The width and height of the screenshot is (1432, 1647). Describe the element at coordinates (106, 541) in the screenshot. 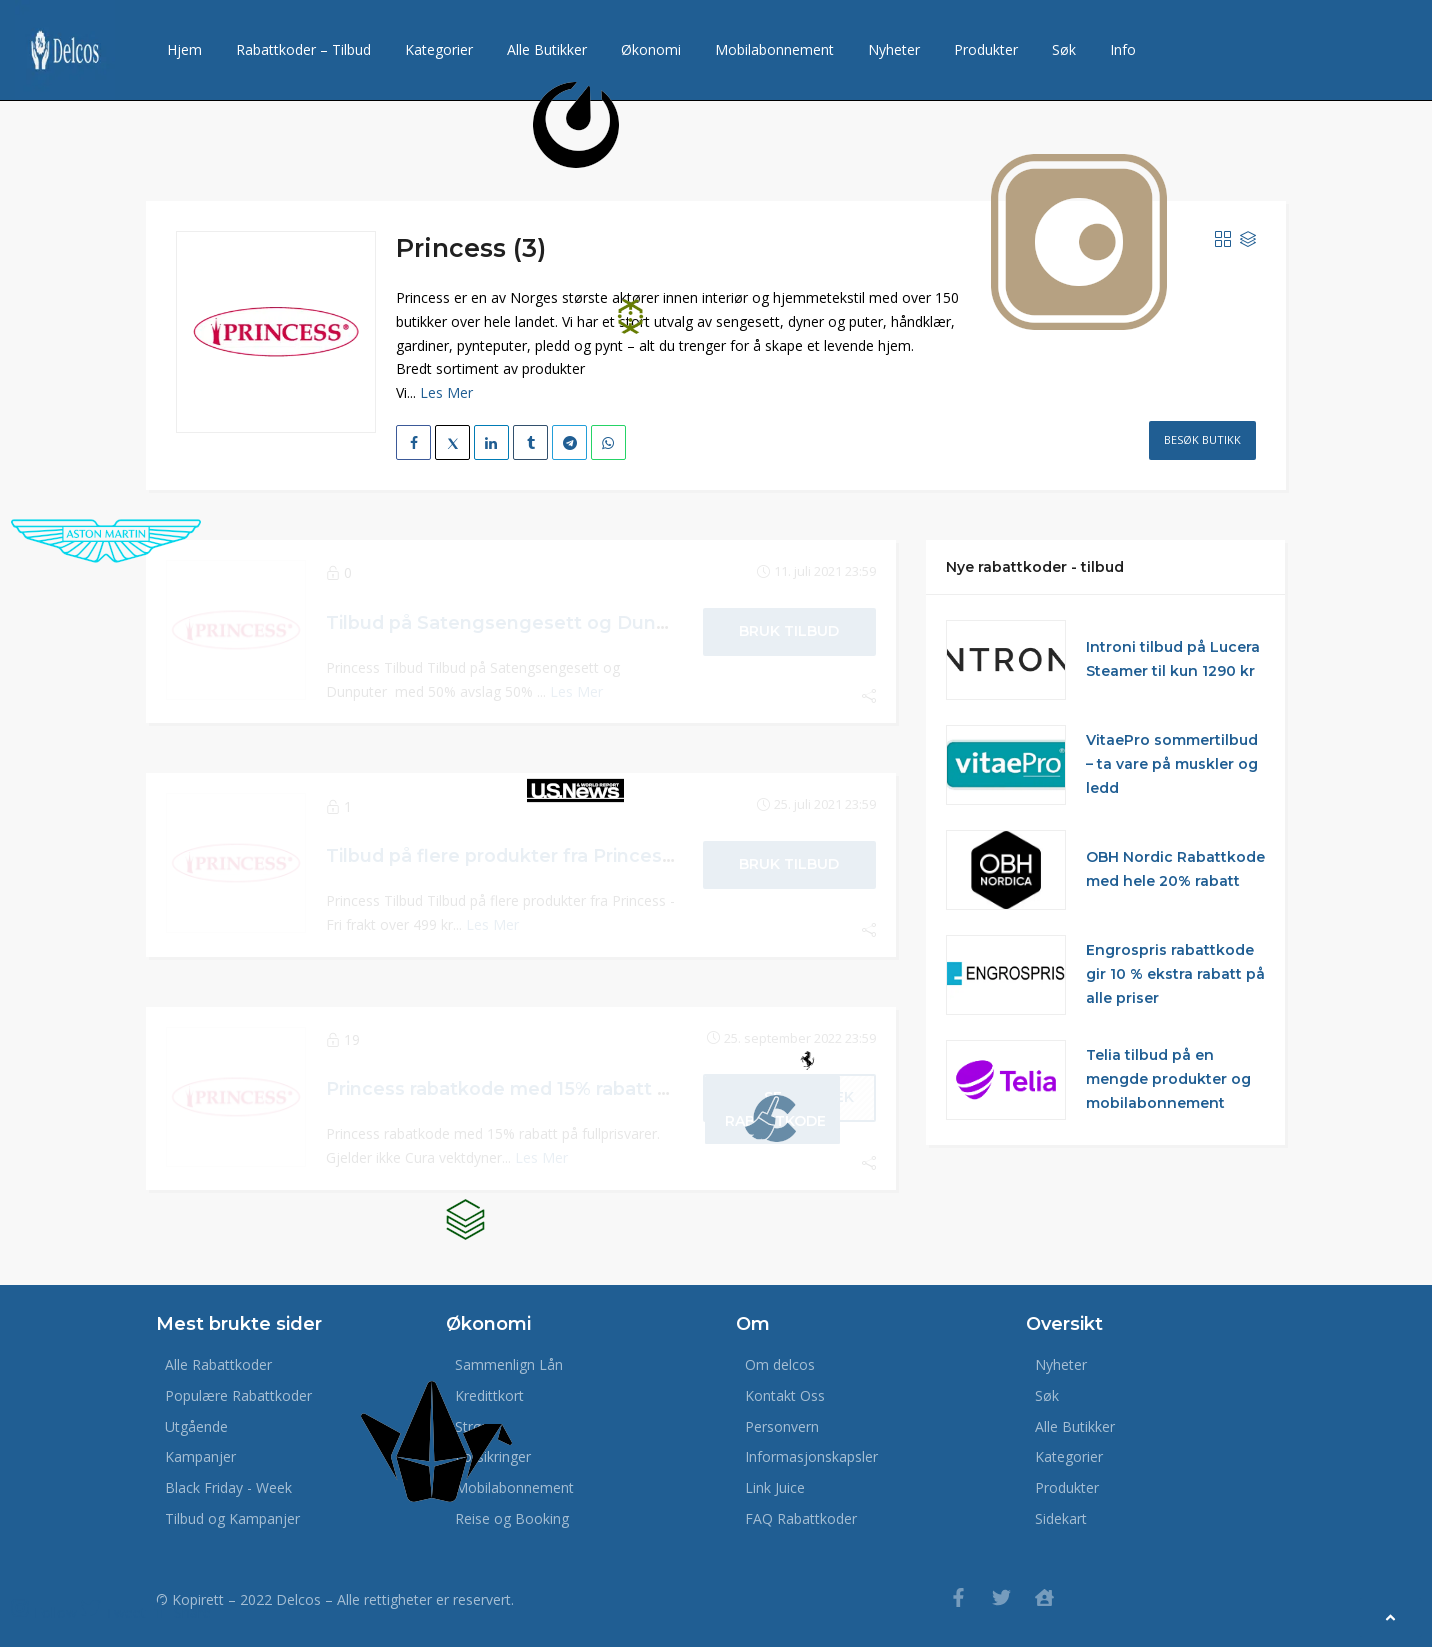

I see `Aston Martin brand logo` at that location.